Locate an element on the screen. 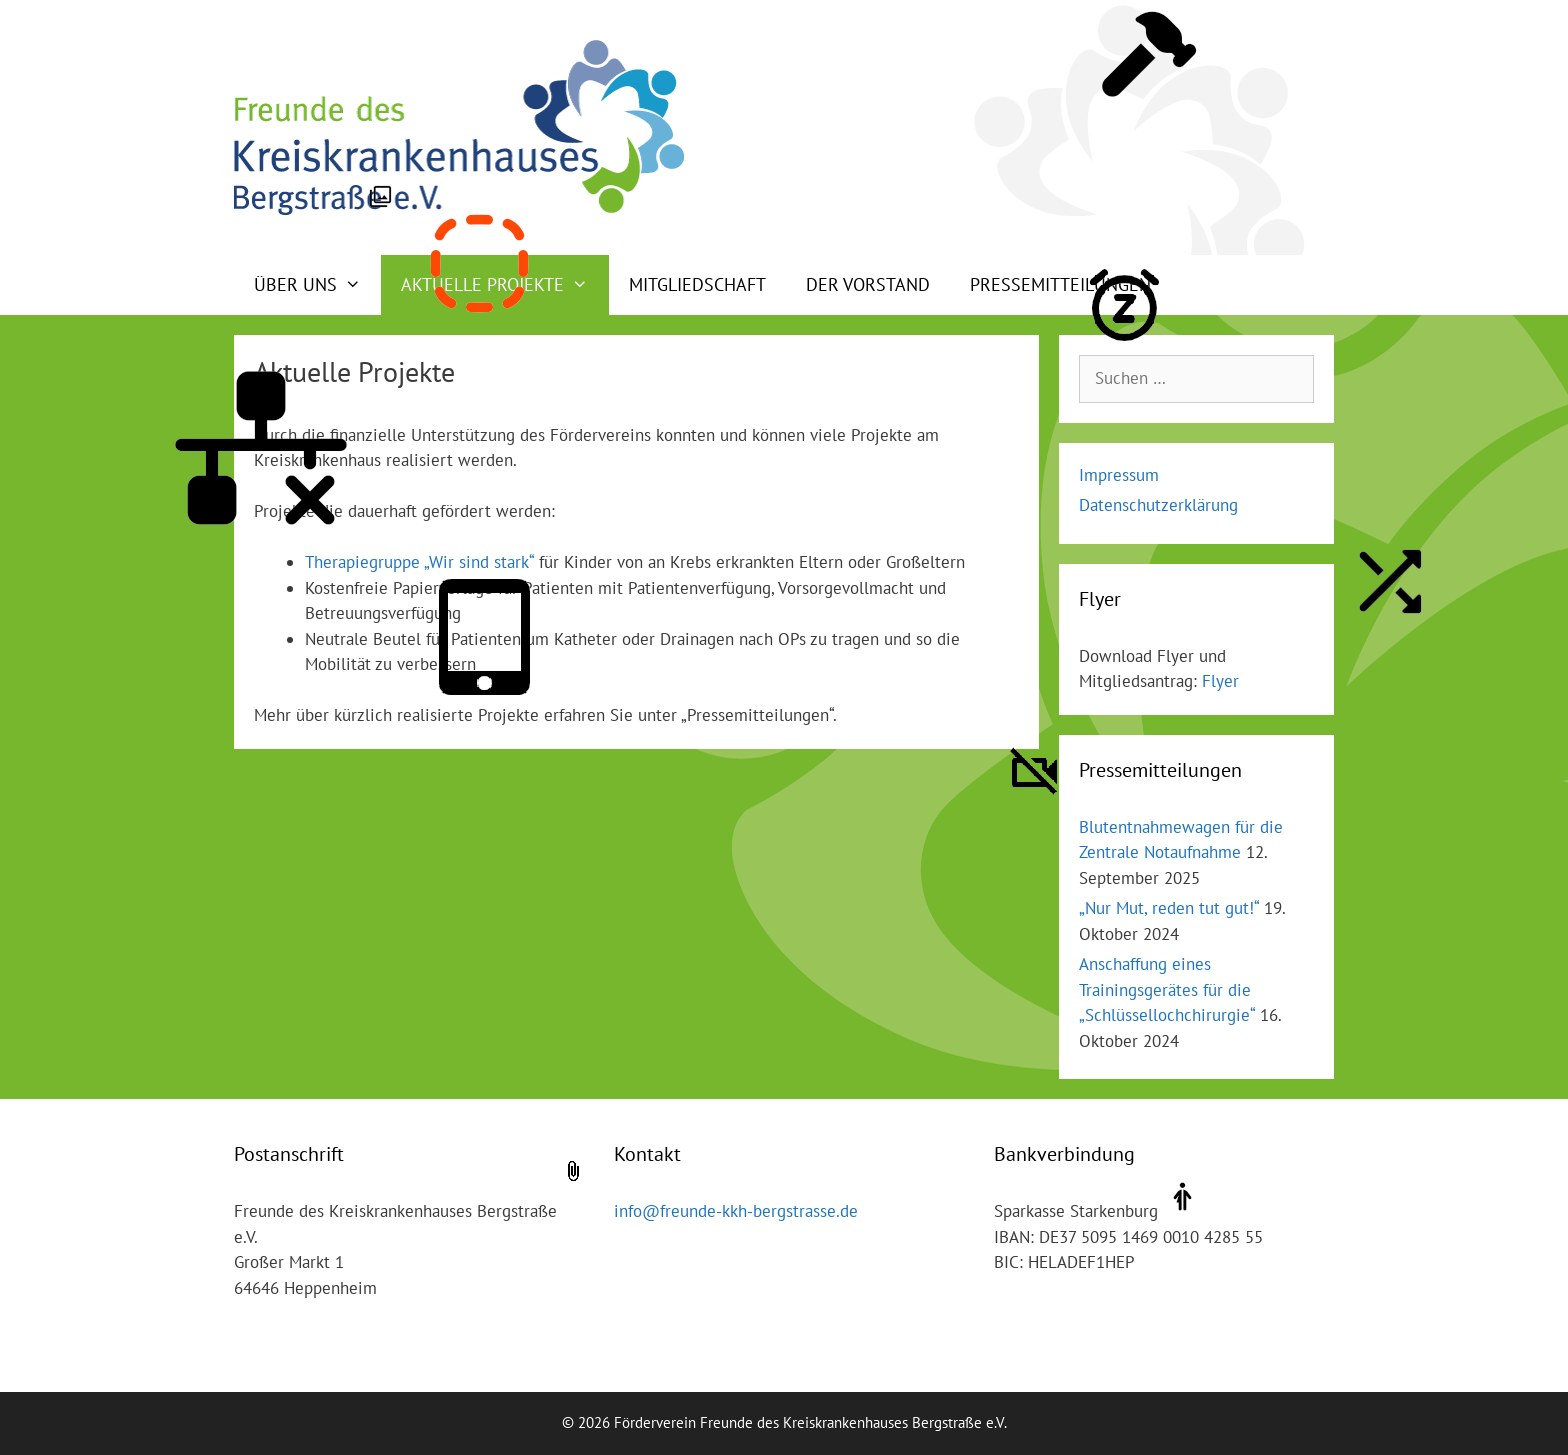  filter or sort images in a gallery is located at coordinates (380, 196).